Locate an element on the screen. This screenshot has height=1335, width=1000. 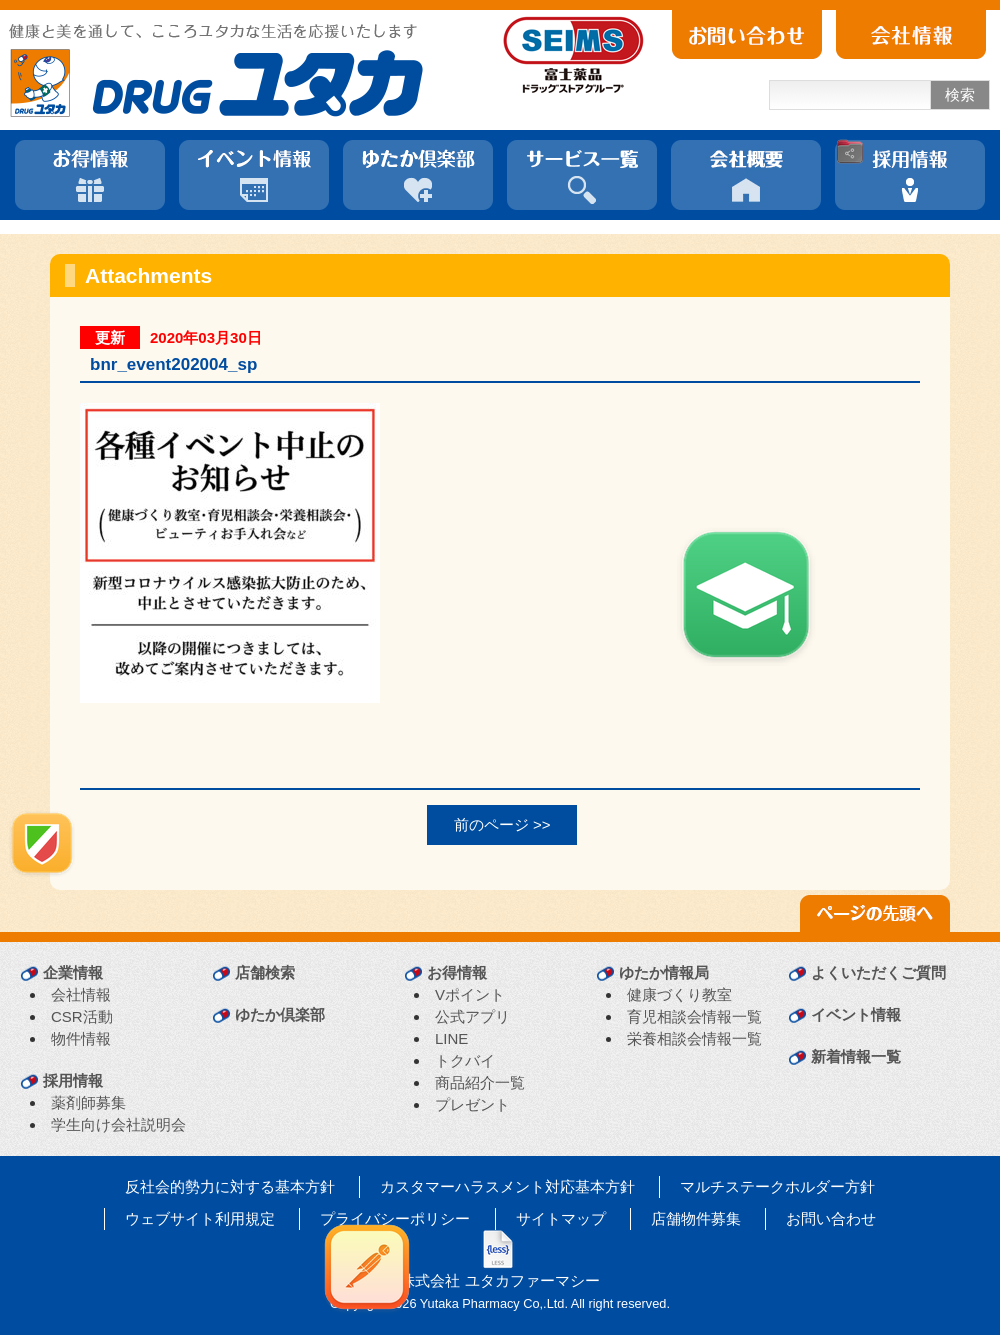
access education app settings is located at coordinates (746, 595).